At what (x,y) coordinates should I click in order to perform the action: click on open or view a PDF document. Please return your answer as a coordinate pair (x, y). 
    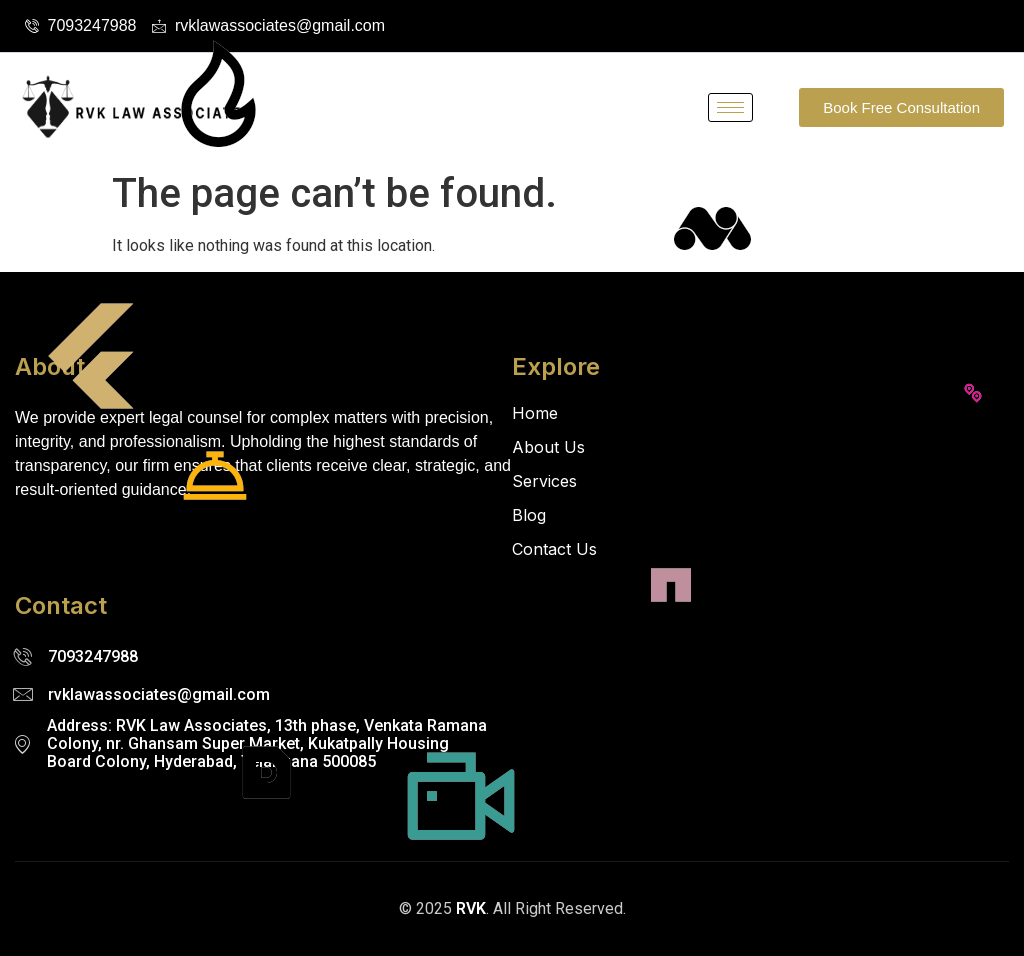
    Looking at the image, I should click on (266, 772).